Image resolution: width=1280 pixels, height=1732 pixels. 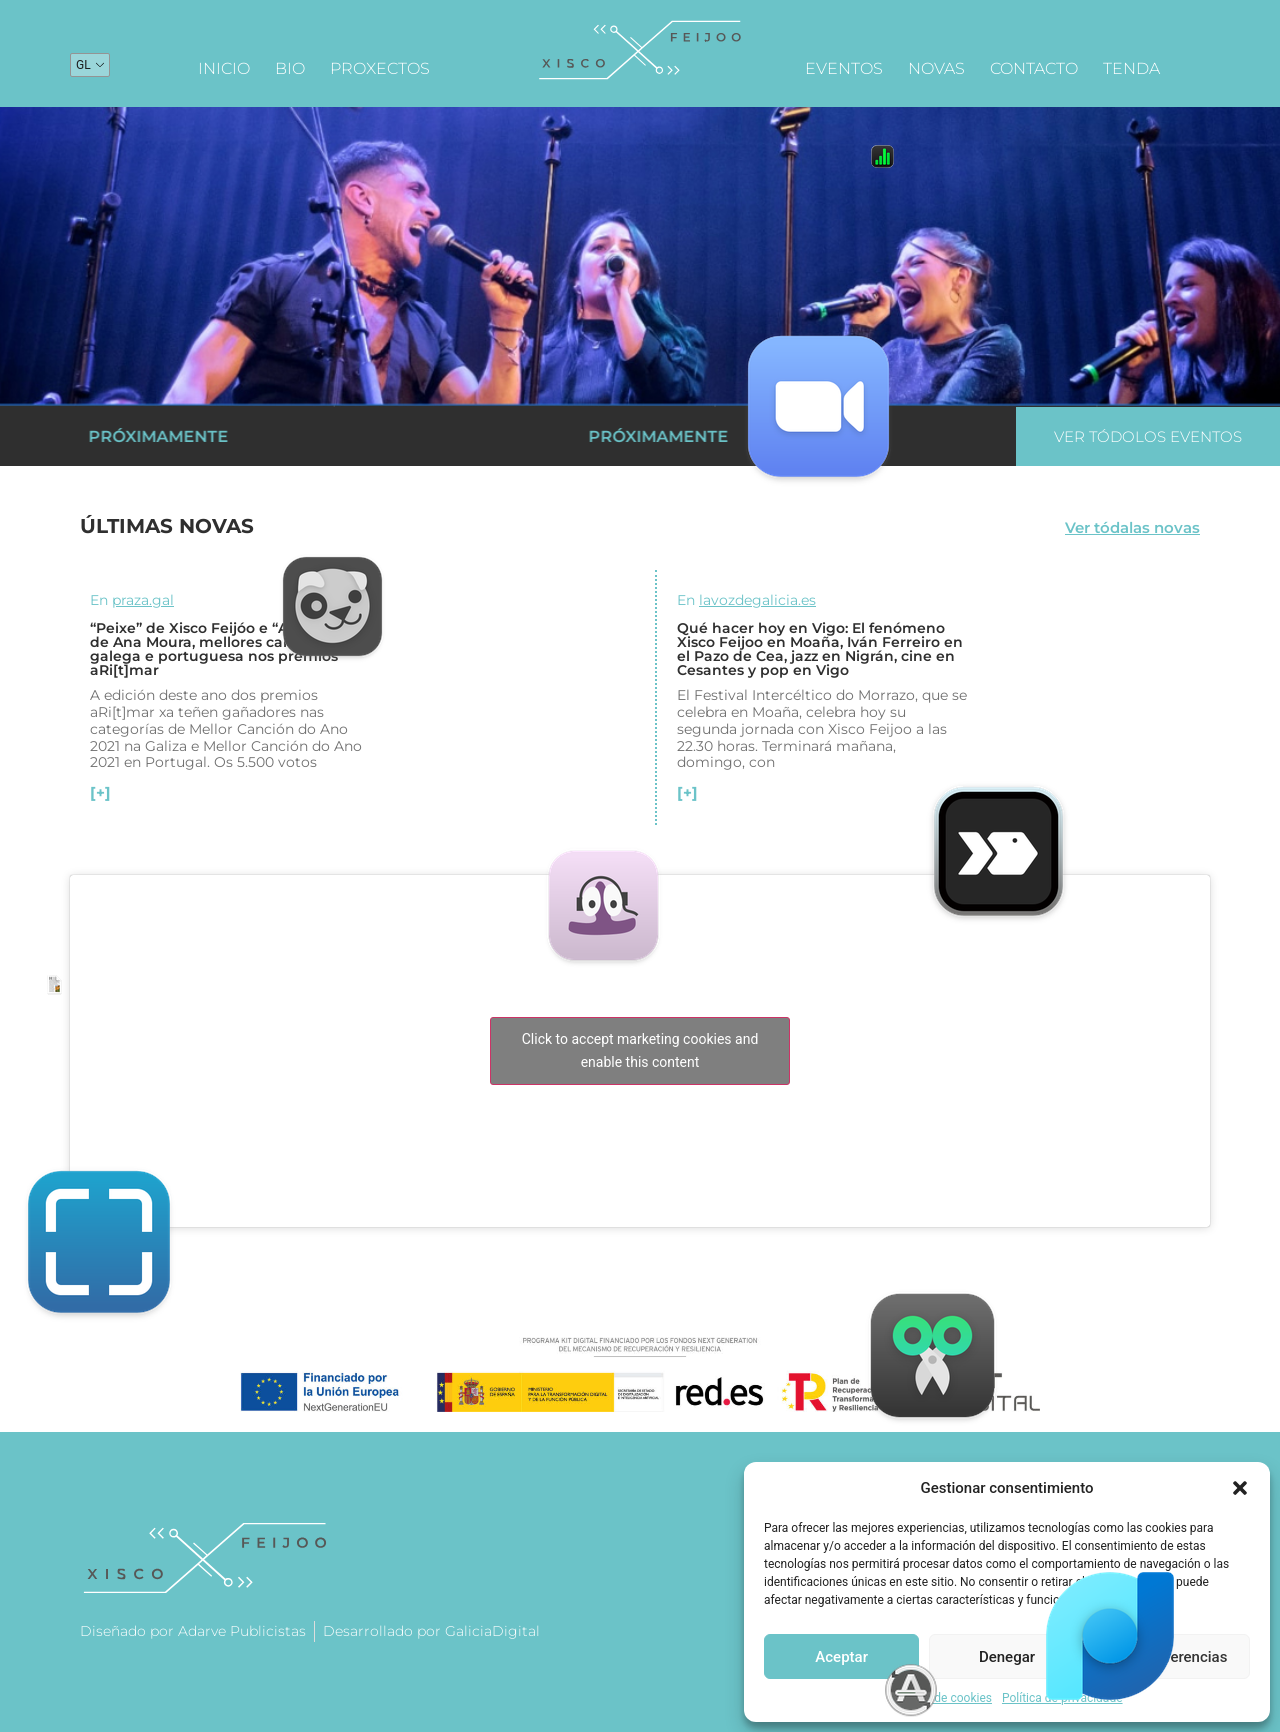 What do you see at coordinates (99, 1242) in the screenshot?
I see `configure hot corners settings` at bounding box center [99, 1242].